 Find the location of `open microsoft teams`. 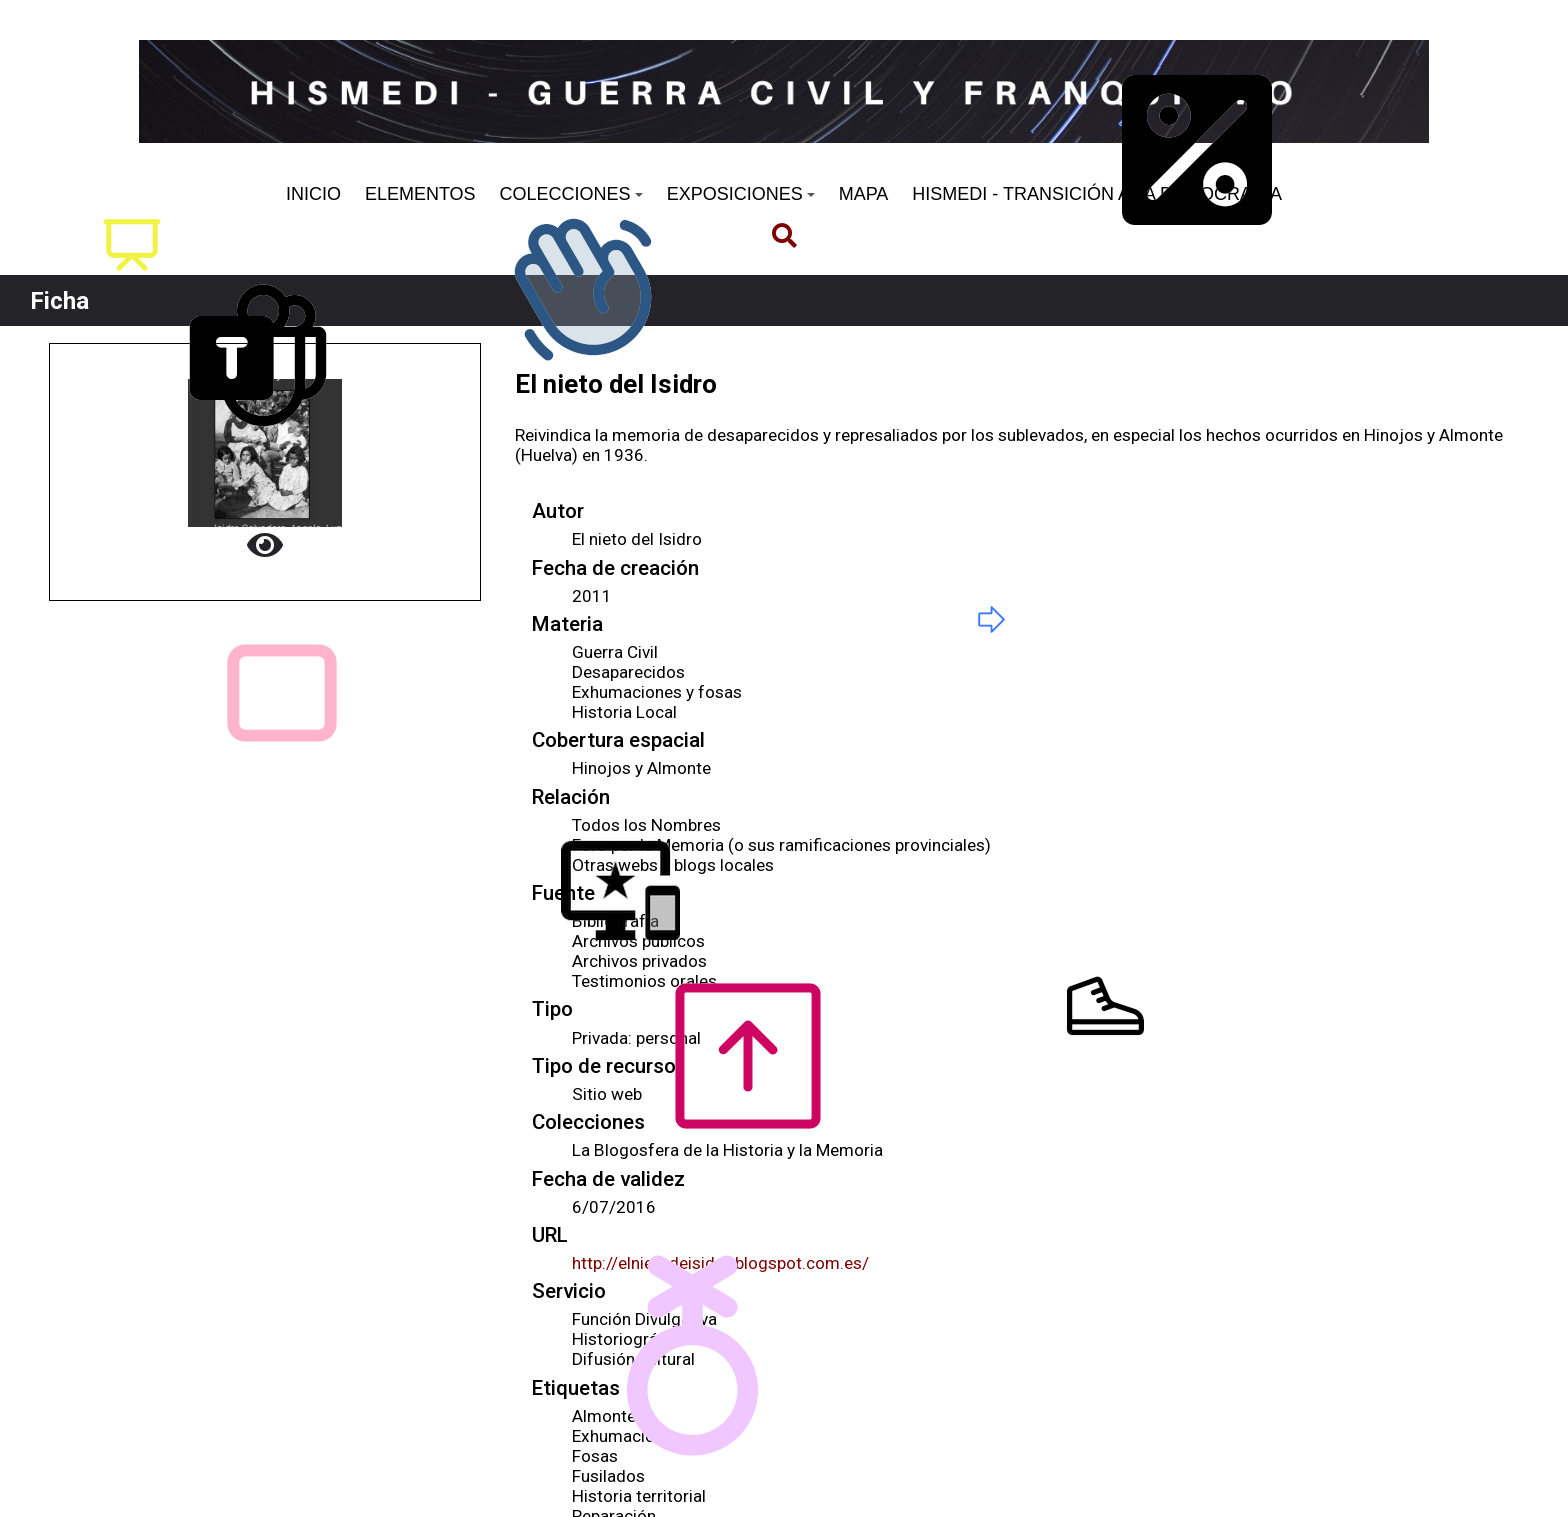

open microsoft teams is located at coordinates (258, 358).